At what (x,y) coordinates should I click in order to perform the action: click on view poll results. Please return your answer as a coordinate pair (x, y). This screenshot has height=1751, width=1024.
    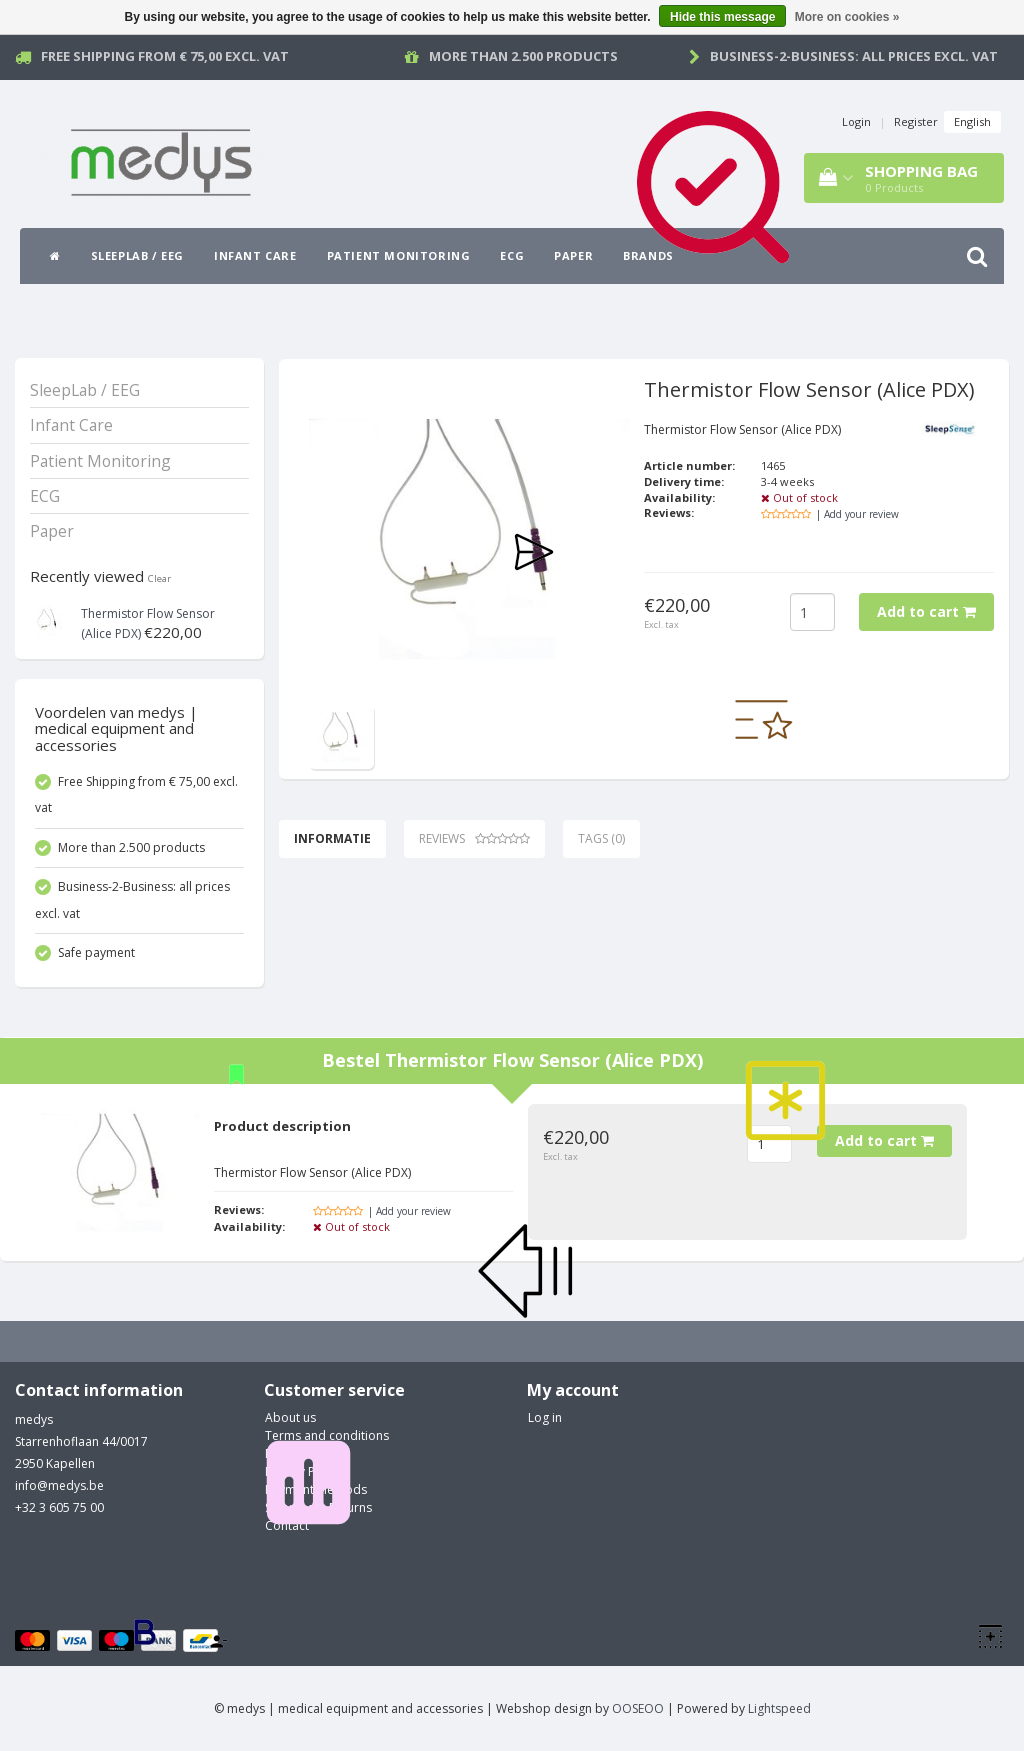
    Looking at the image, I should click on (308, 1482).